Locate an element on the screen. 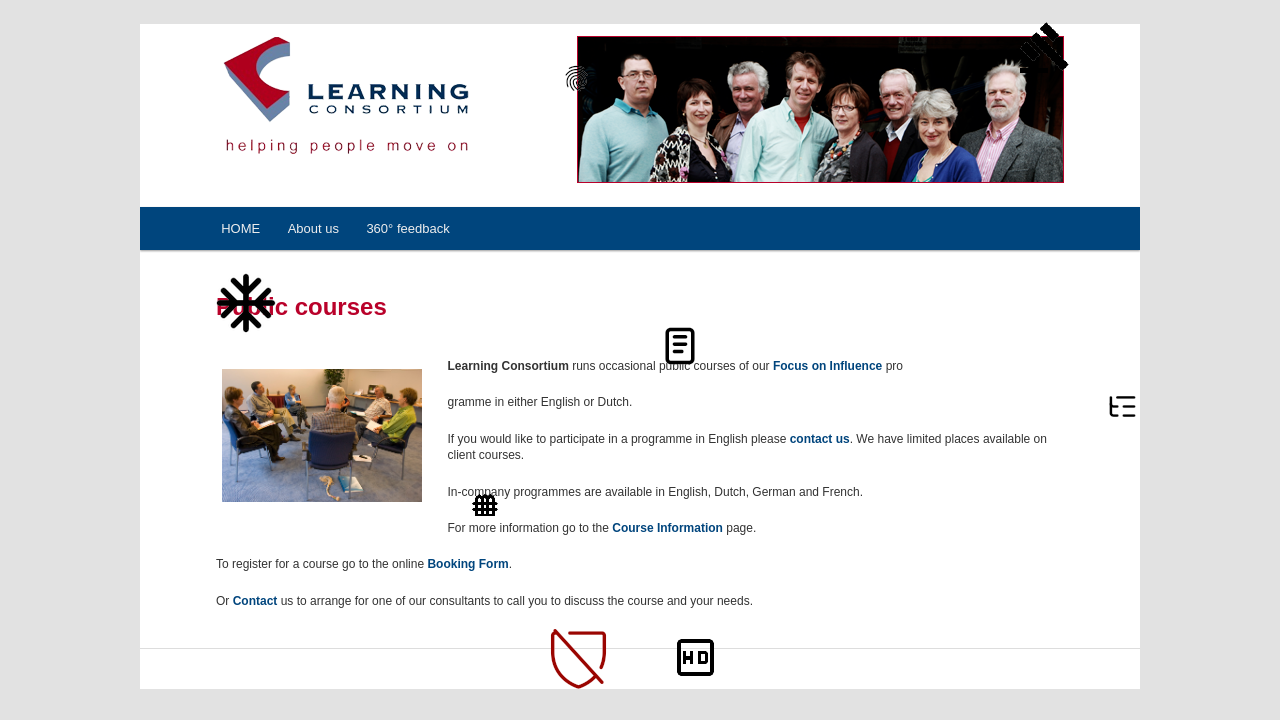 This screenshot has height=720, width=1280. indicates high definition video quality is available is located at coordinates (695, 657).